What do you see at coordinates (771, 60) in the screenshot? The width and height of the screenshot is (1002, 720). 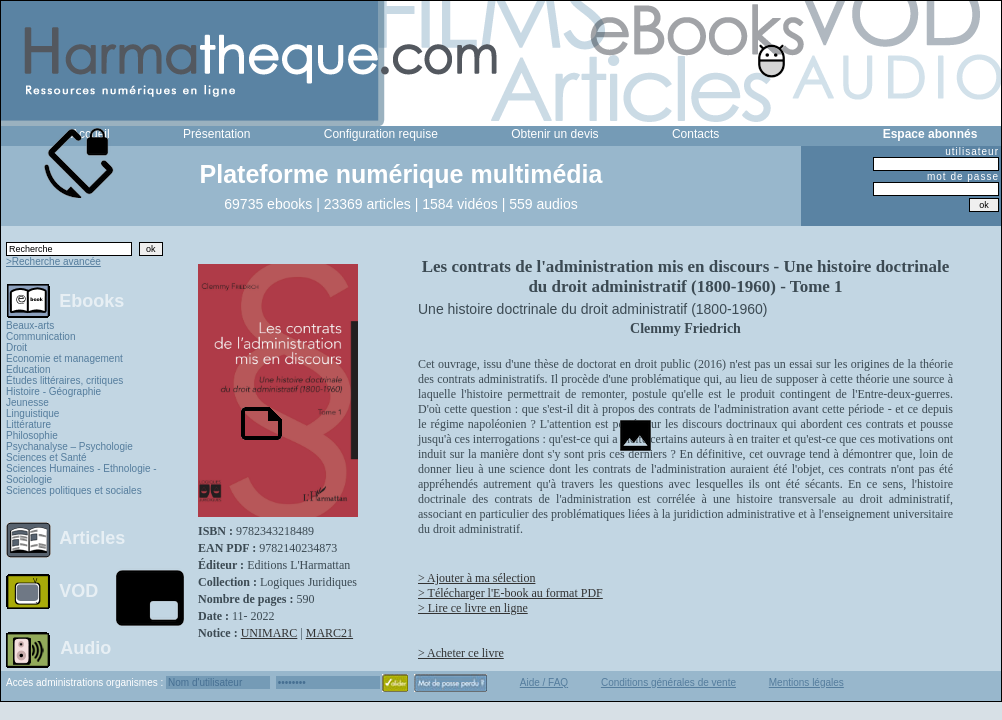 I see `android device or system settings` at bounding box center [771, 60].